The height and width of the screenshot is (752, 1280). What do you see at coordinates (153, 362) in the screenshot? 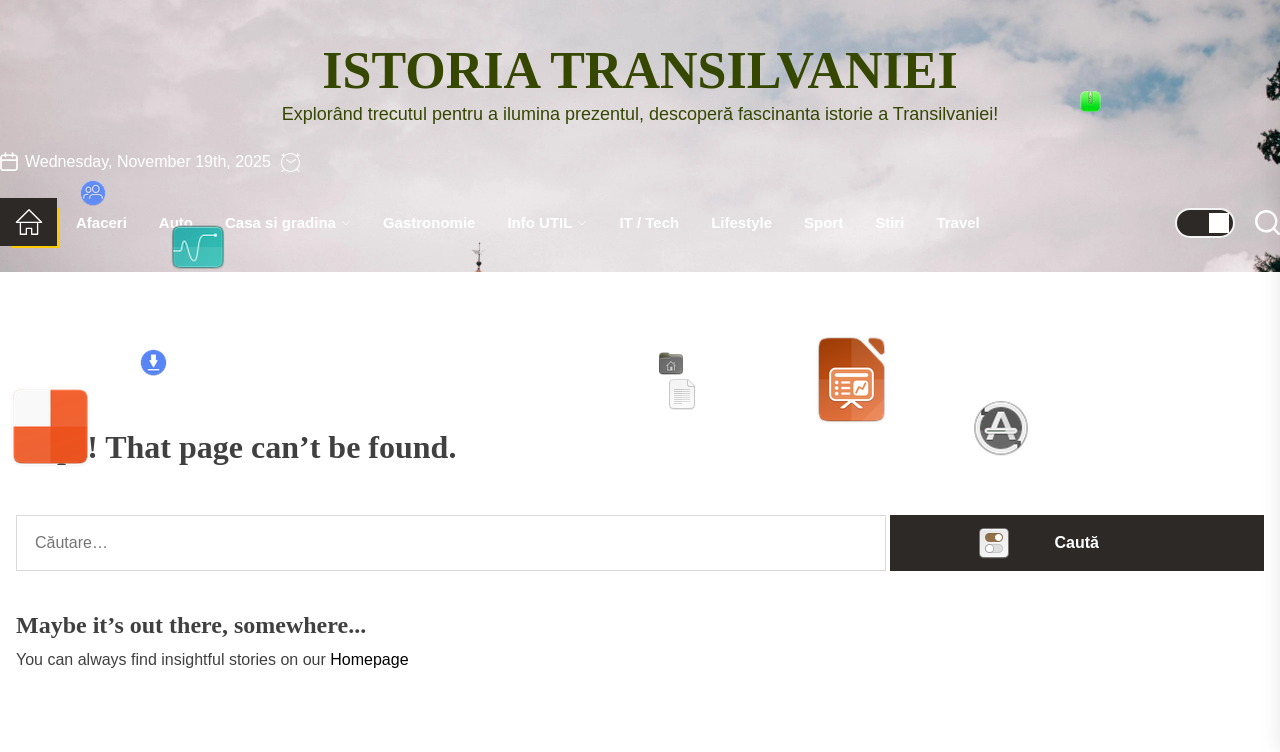
I see `indicates a downloaded file or completed download` at bounding box center [153, 362].